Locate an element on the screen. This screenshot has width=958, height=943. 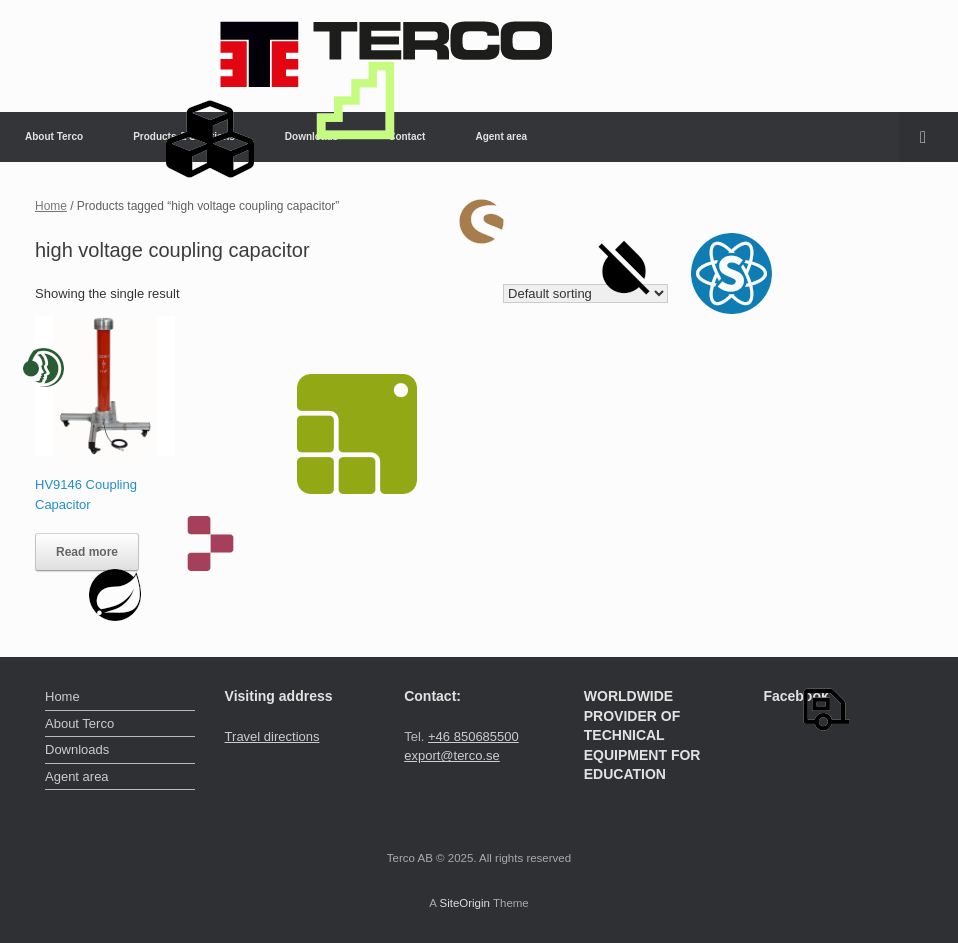
open replit is located at coordinates (210, 543).